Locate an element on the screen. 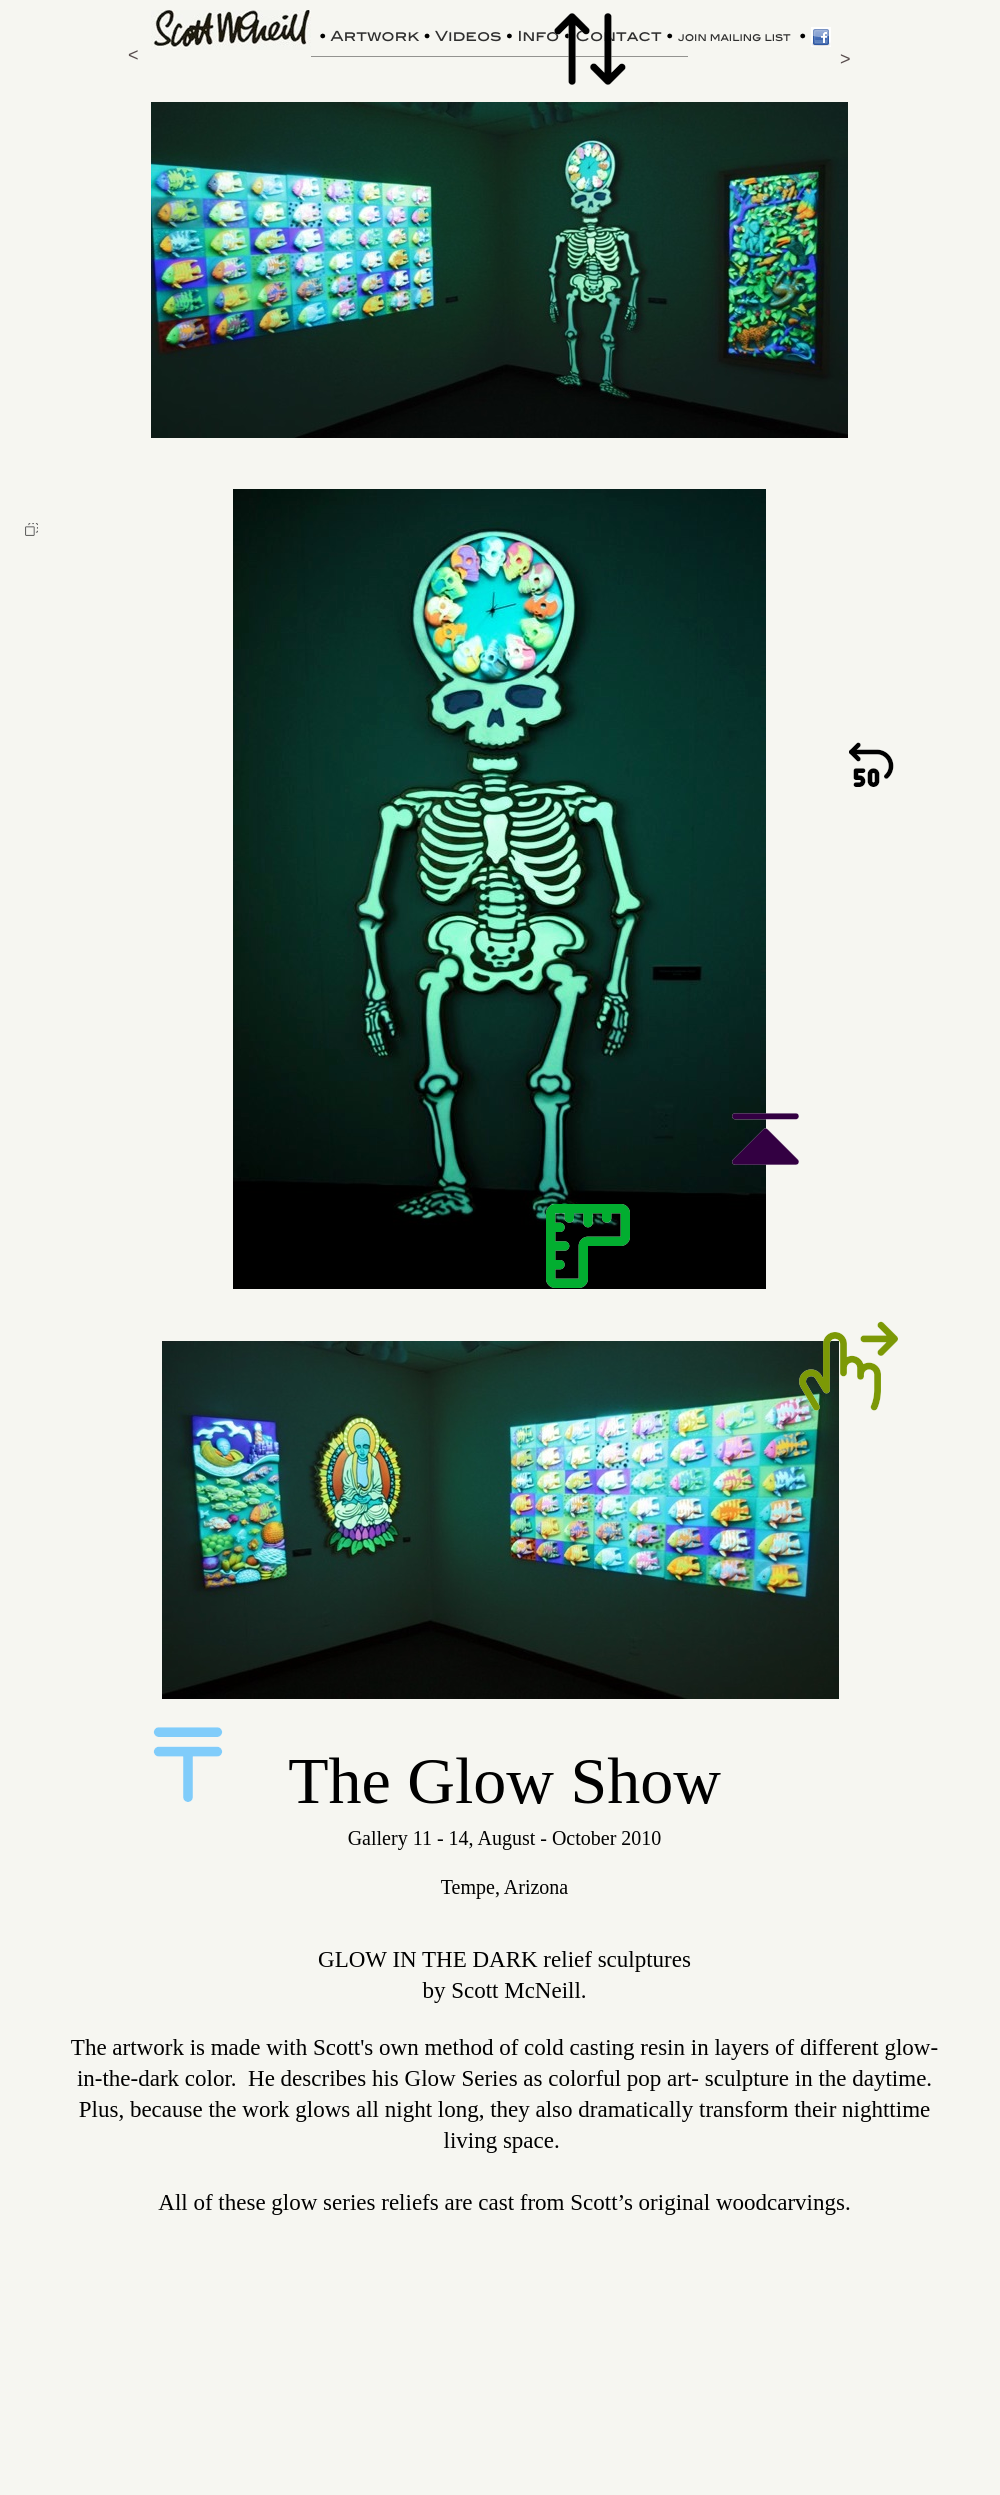  send selected element to background layer is located at coordinates (31, 529).